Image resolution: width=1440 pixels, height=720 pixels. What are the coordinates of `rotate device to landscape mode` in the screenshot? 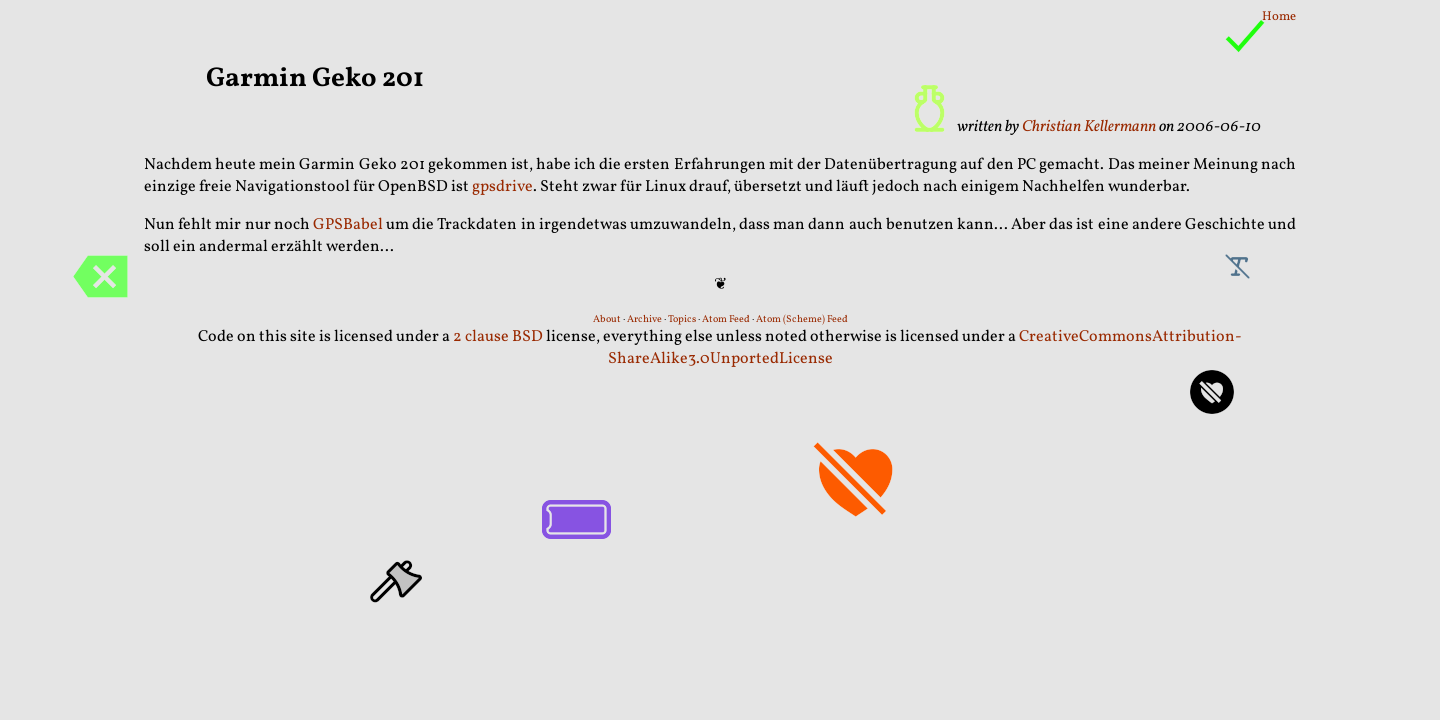 It's located at (576, 519).